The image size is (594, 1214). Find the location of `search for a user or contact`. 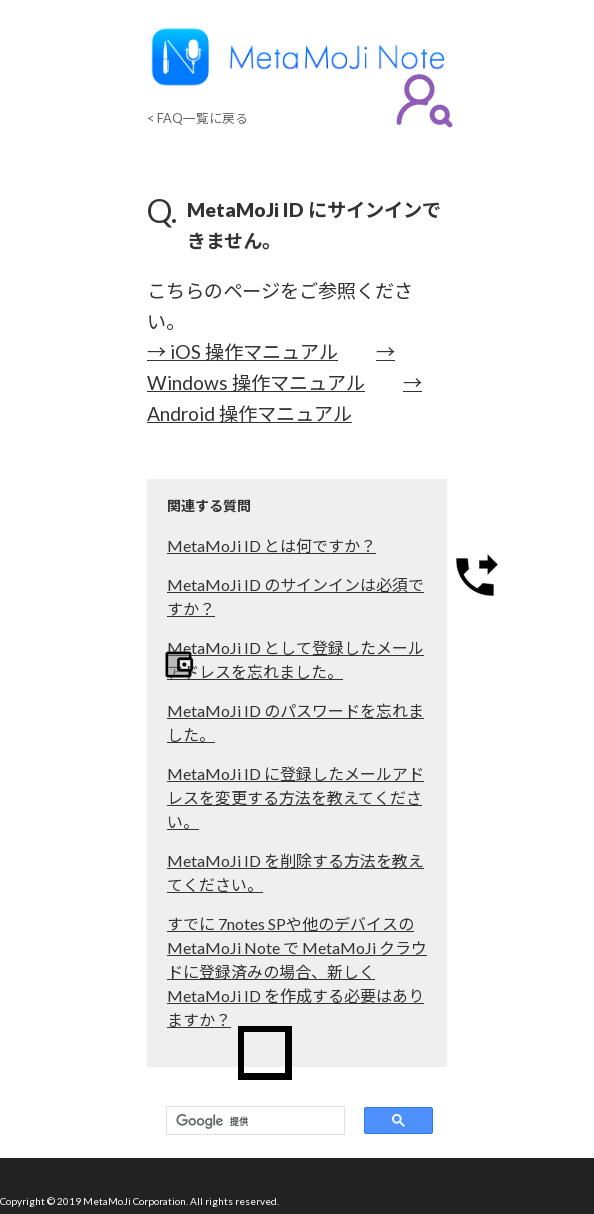

search for a user or contact is located at coordinates (424, 99).